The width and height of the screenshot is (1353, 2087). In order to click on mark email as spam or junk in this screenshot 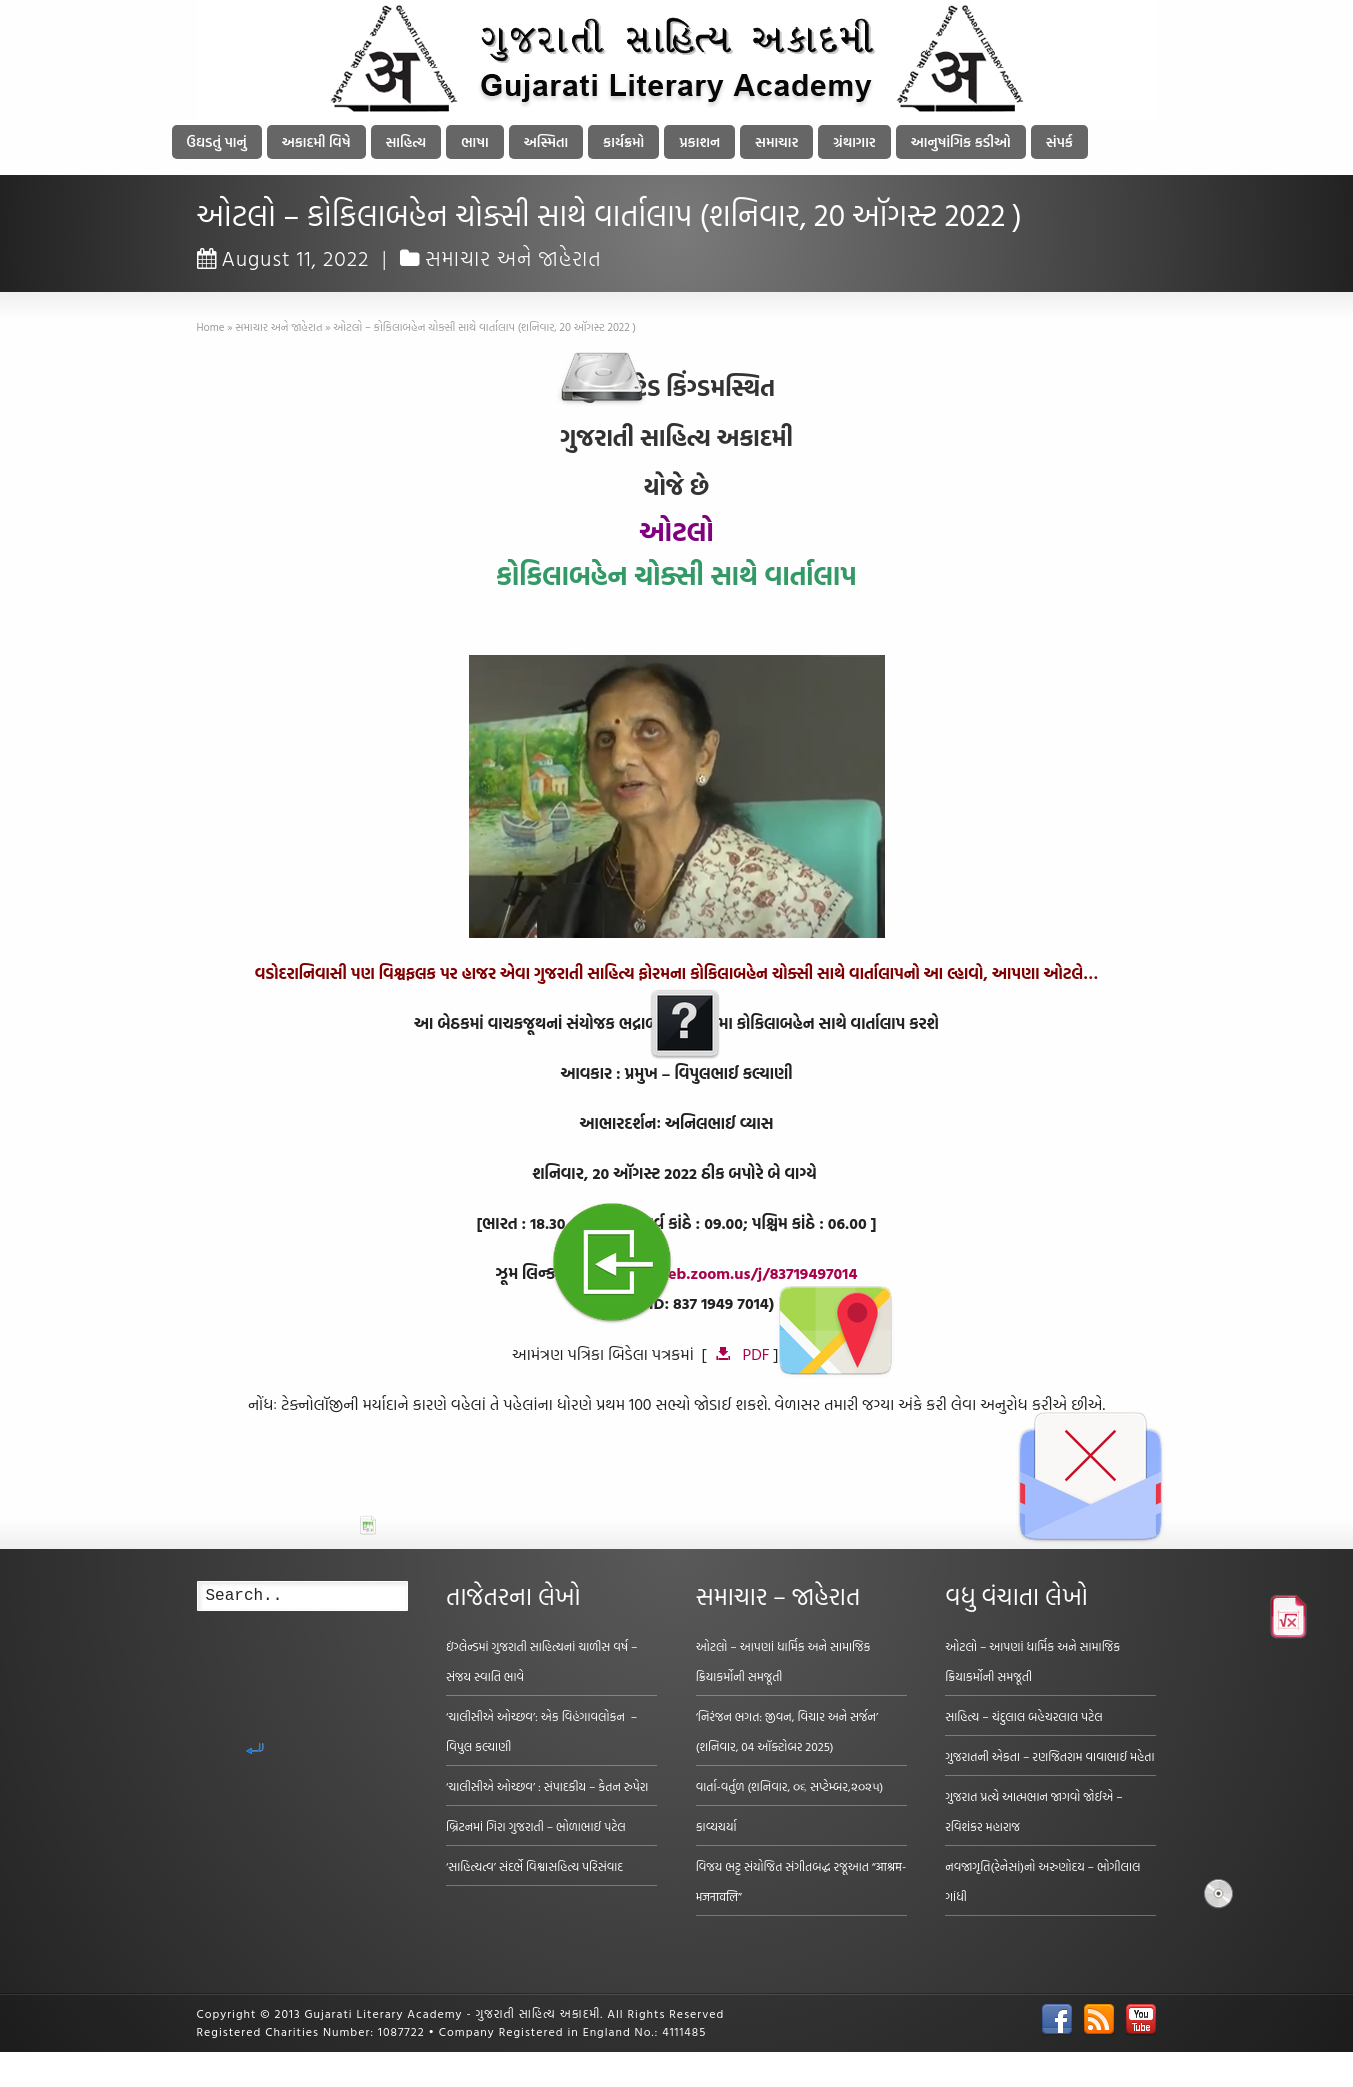, I will do `click(1090, 1484)`.